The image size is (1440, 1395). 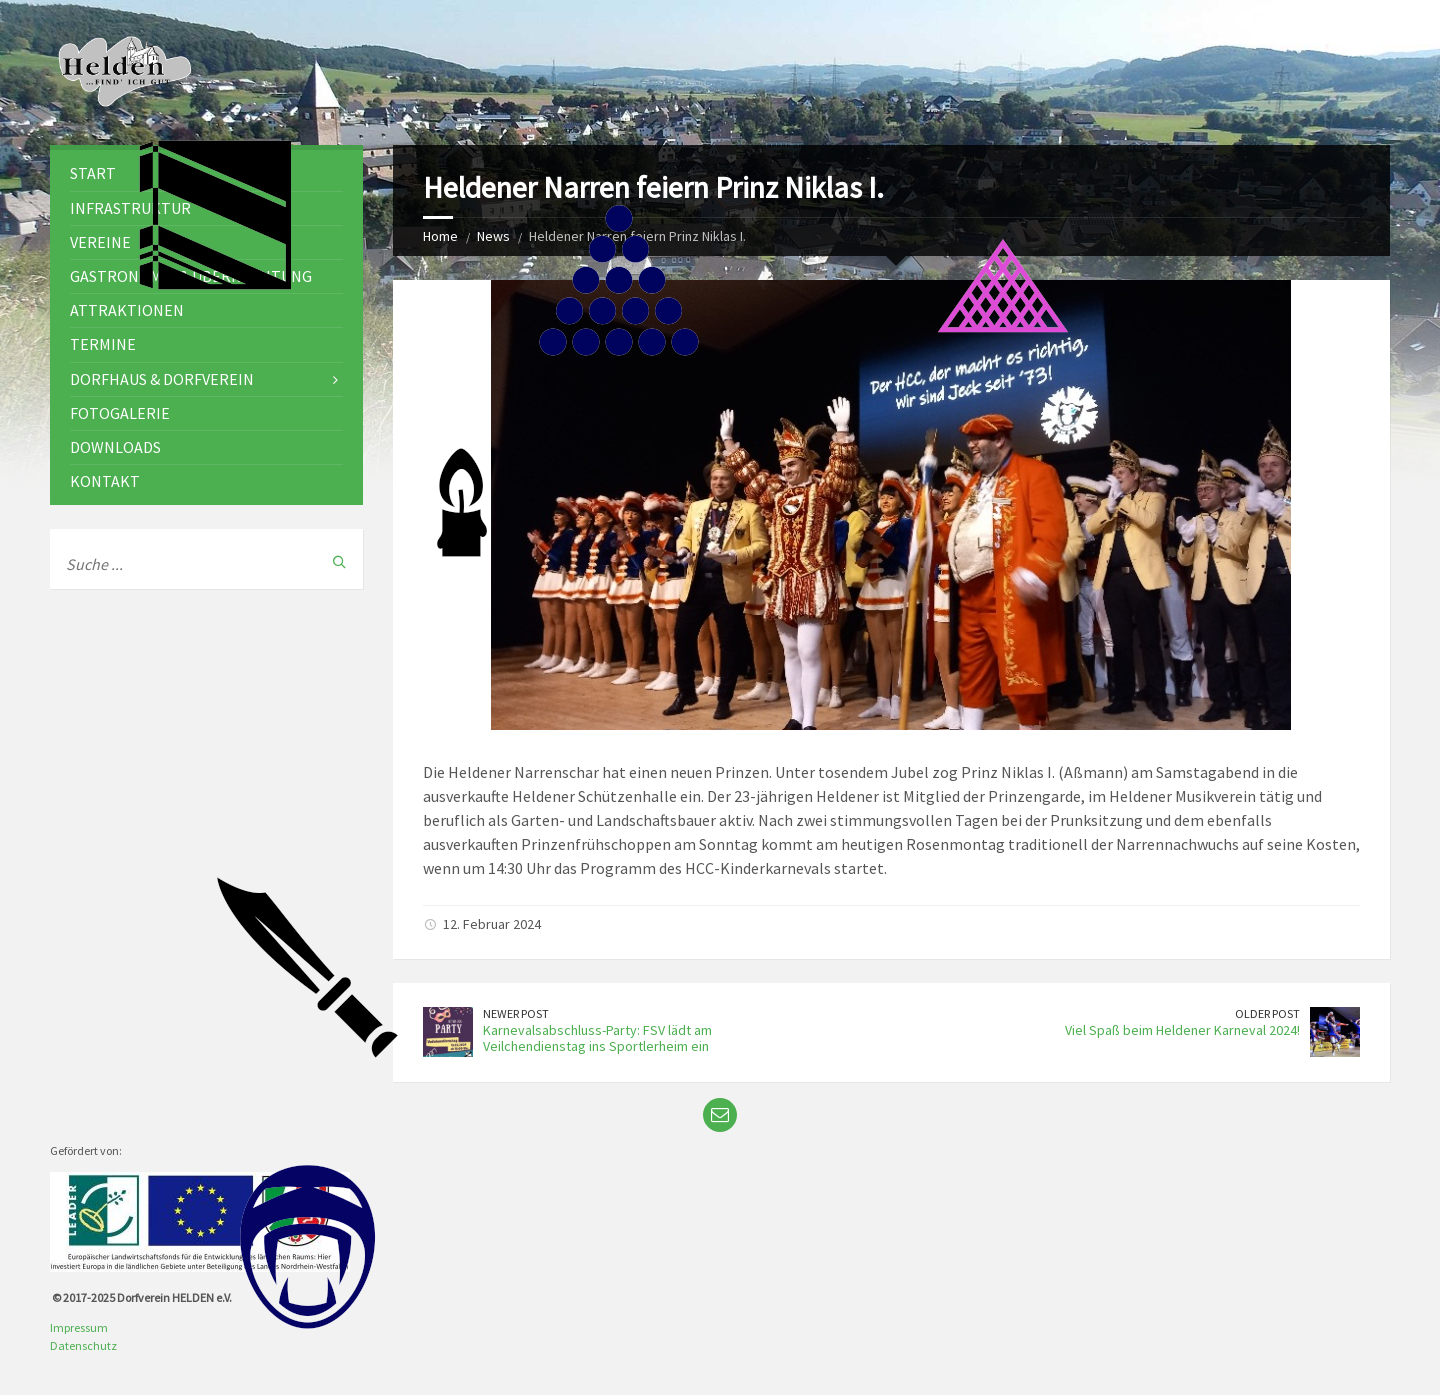 What do you see at coordinates (460, 502) in the screenshot?
I see `toggle ambient or night mode lighting` at bounding box center [460, 502].